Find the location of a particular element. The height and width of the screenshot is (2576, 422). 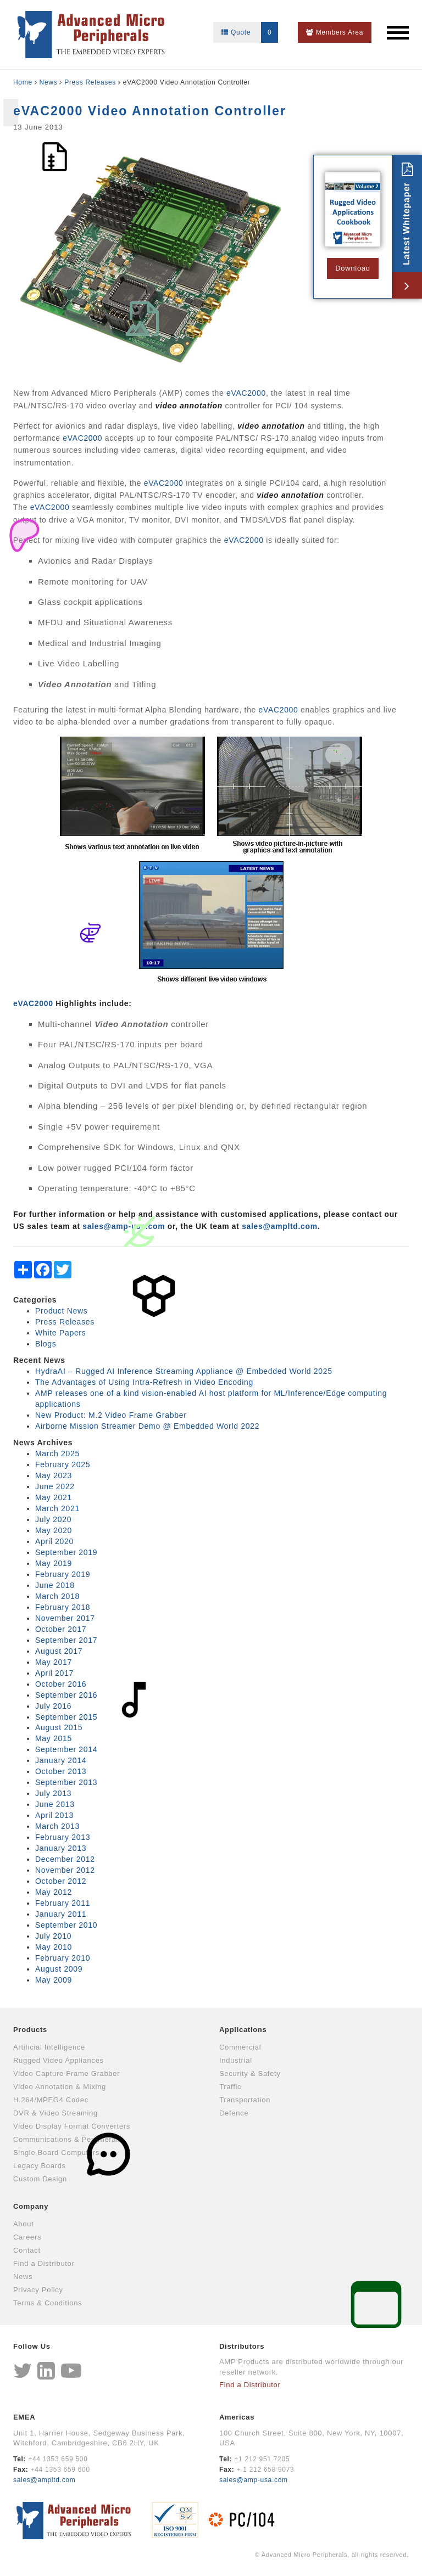

open messaging or chat is located at coordinates (108, 2154).